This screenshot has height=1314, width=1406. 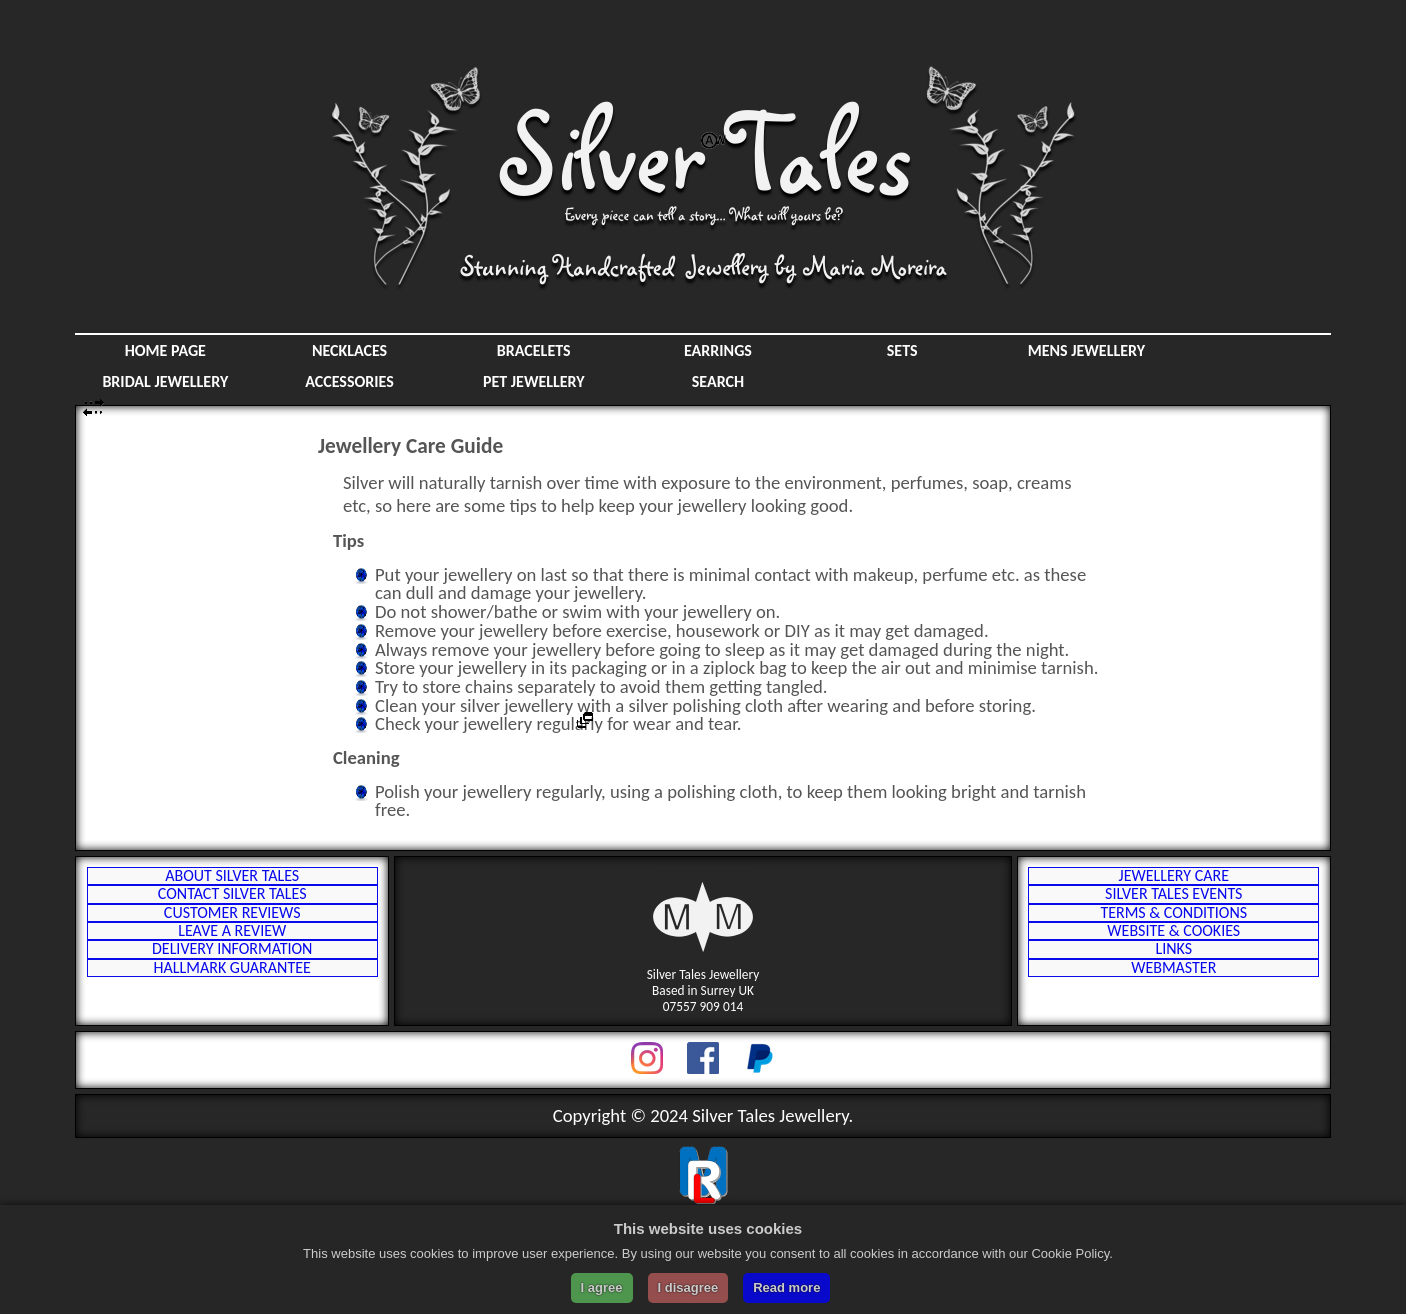 What do you see at coordinates (585, 720) in the screenshot?
I see `view dynamic or stacked content feed` at bounding box center [585, 720].